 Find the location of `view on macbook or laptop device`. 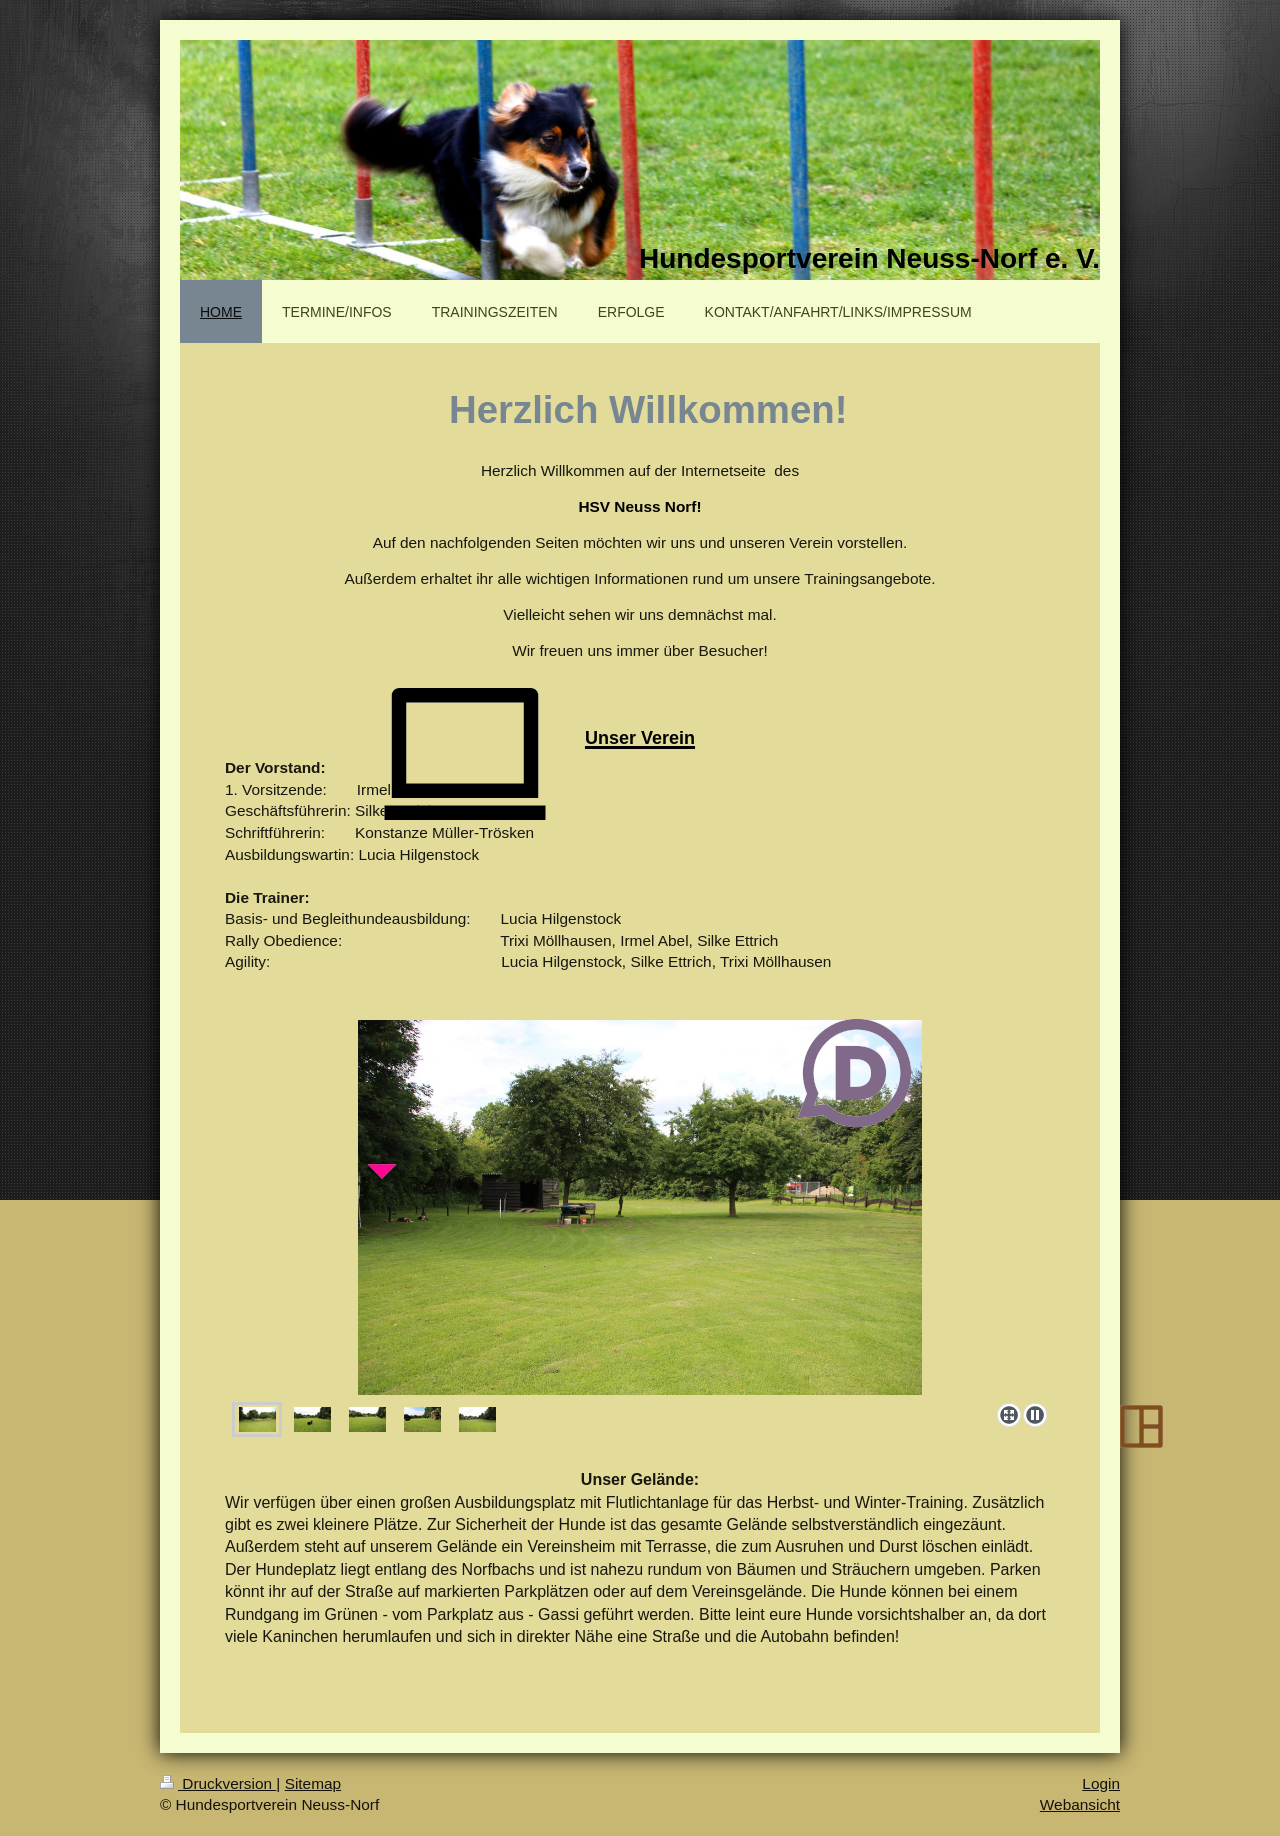

view on macbook or laptop device is located at coordinates (465, 754).